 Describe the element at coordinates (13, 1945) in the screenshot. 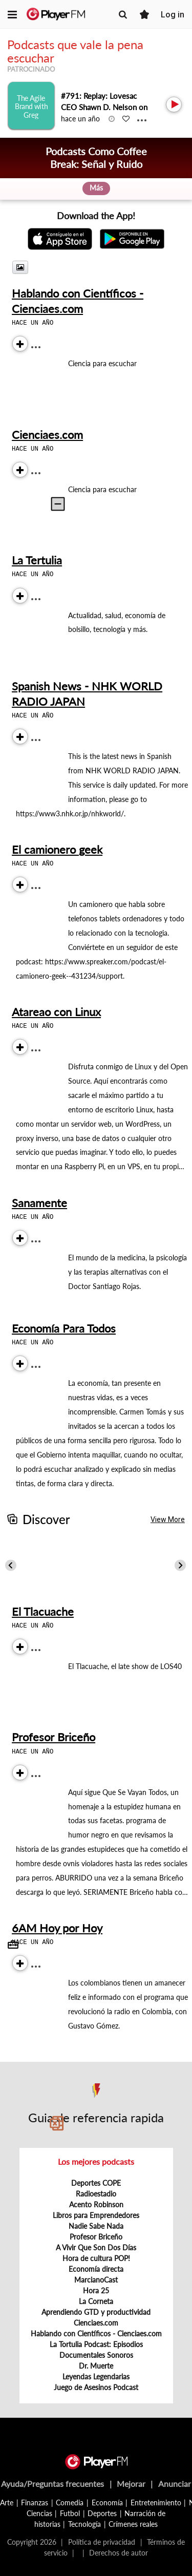

I see `access tools and utilities` at that location.